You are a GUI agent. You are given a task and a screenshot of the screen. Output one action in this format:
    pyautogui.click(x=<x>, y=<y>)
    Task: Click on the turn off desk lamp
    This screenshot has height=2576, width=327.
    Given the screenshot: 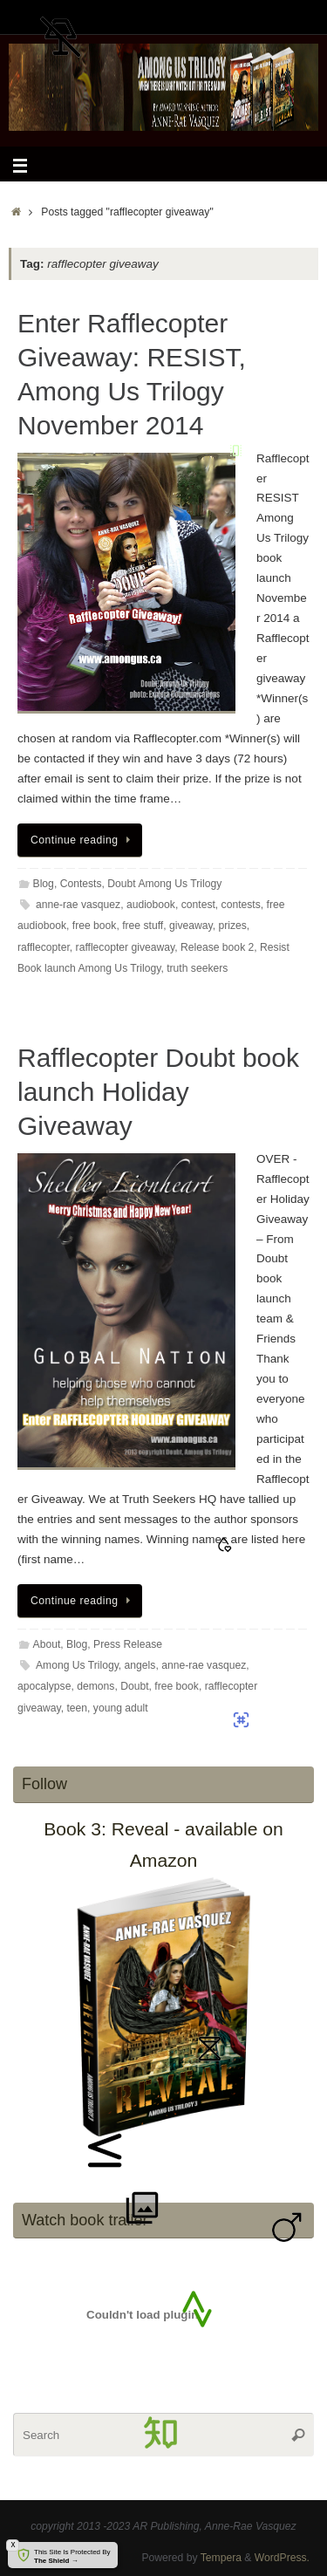 What is the action you would take?
    pyautogui.click(x=60, y=37)
    